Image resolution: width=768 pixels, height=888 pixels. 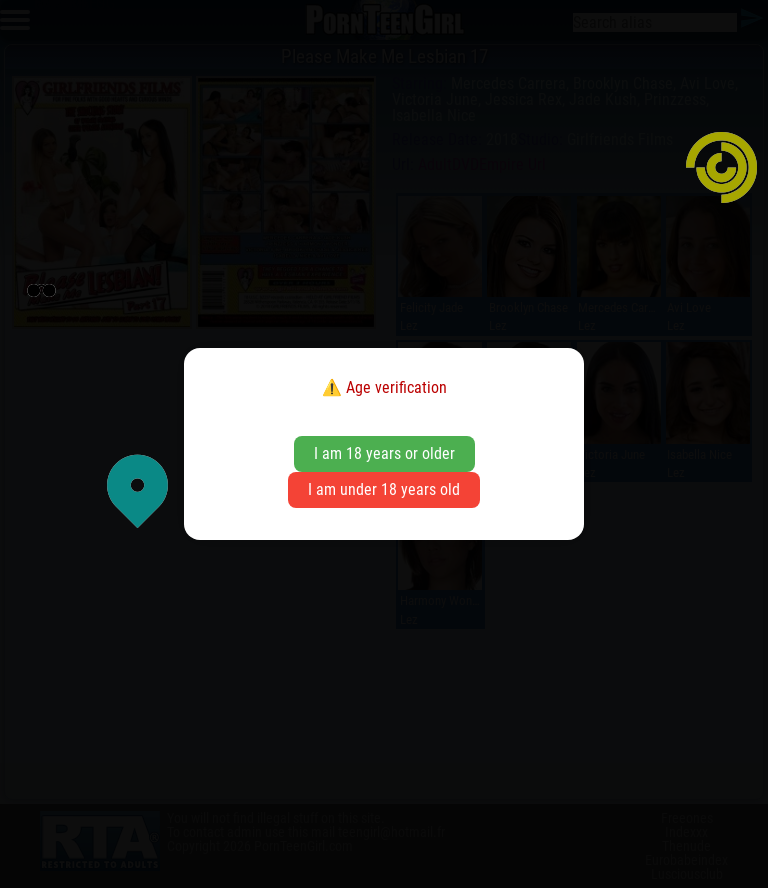 I want to click on open QuantConnect platform, so click(x=721, y=167).